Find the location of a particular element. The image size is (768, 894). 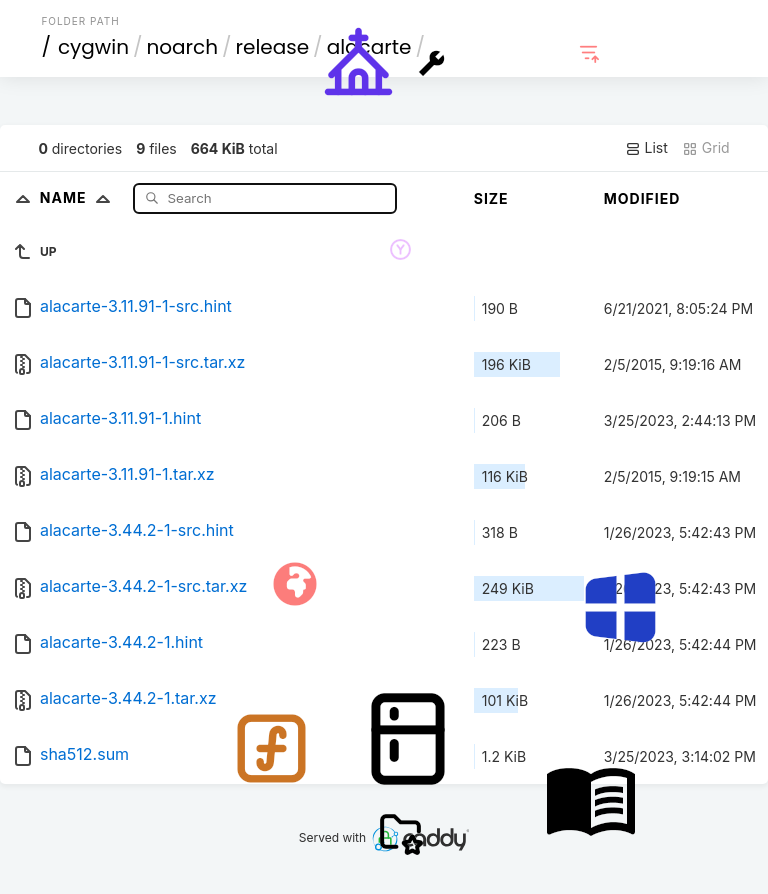

windows operating system logo is located at coordinates (620, 607).